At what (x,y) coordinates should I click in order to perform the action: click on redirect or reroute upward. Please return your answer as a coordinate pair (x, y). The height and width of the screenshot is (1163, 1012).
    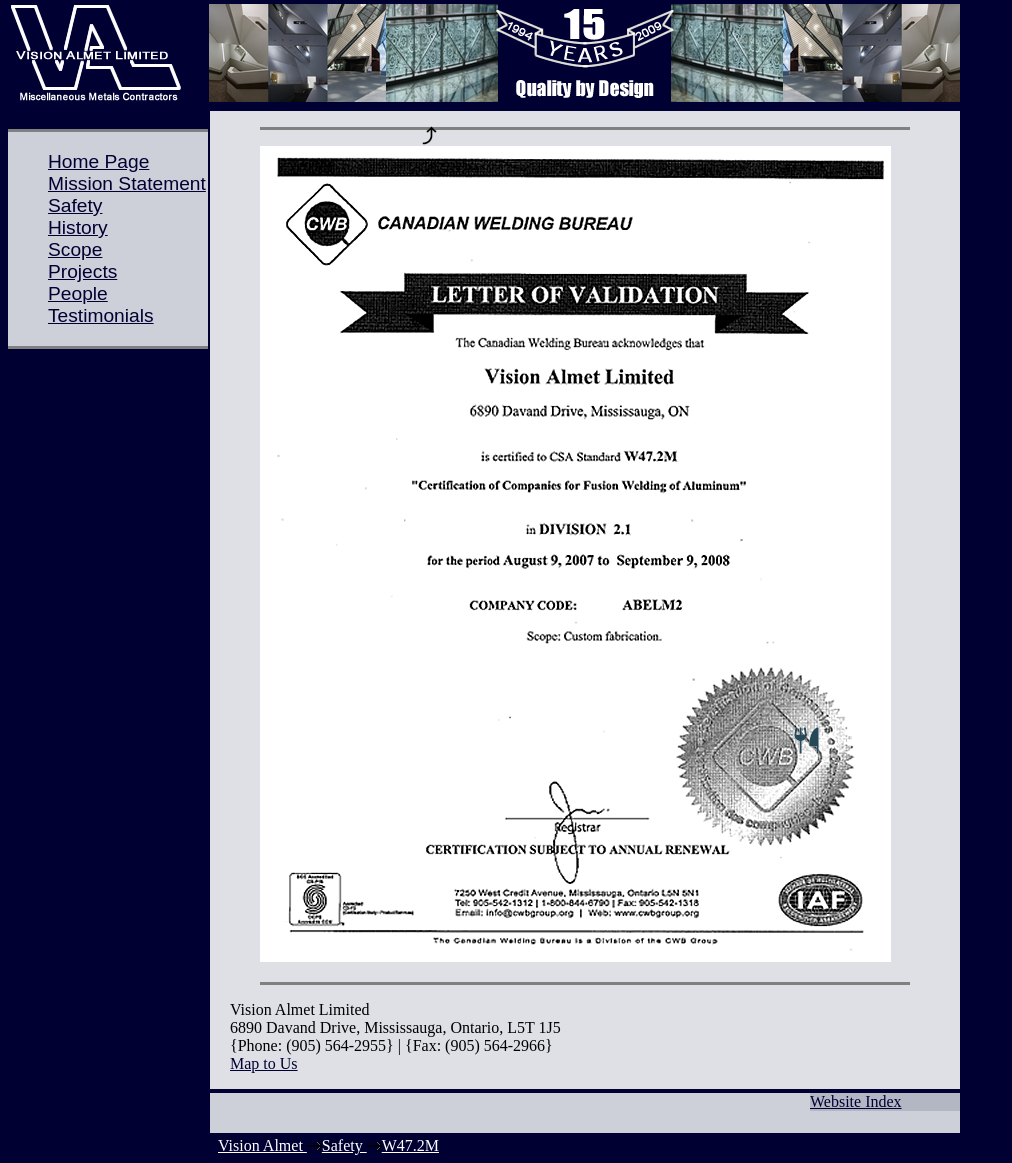
    Looking at the image, I should click on (429, 135).